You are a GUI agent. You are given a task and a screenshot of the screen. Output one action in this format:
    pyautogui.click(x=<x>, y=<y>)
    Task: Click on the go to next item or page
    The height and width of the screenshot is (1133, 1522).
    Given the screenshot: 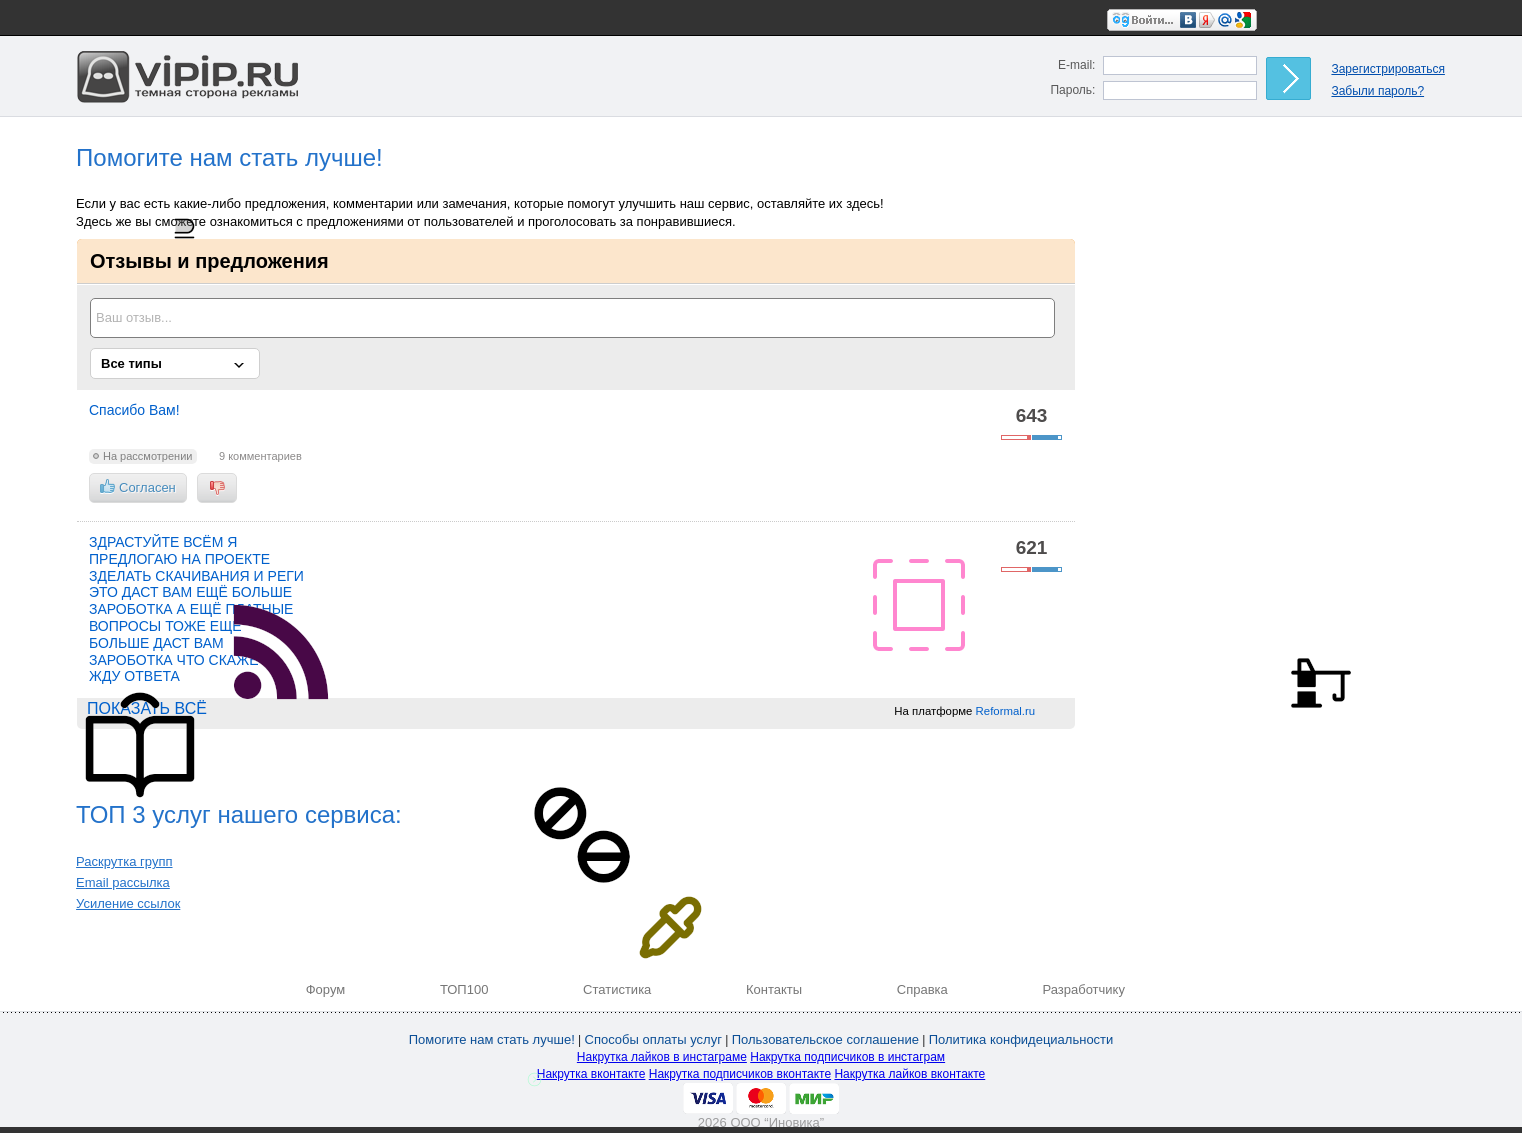 What is the action you would take?
    pyautogui.click(x=534, y=1079)
    